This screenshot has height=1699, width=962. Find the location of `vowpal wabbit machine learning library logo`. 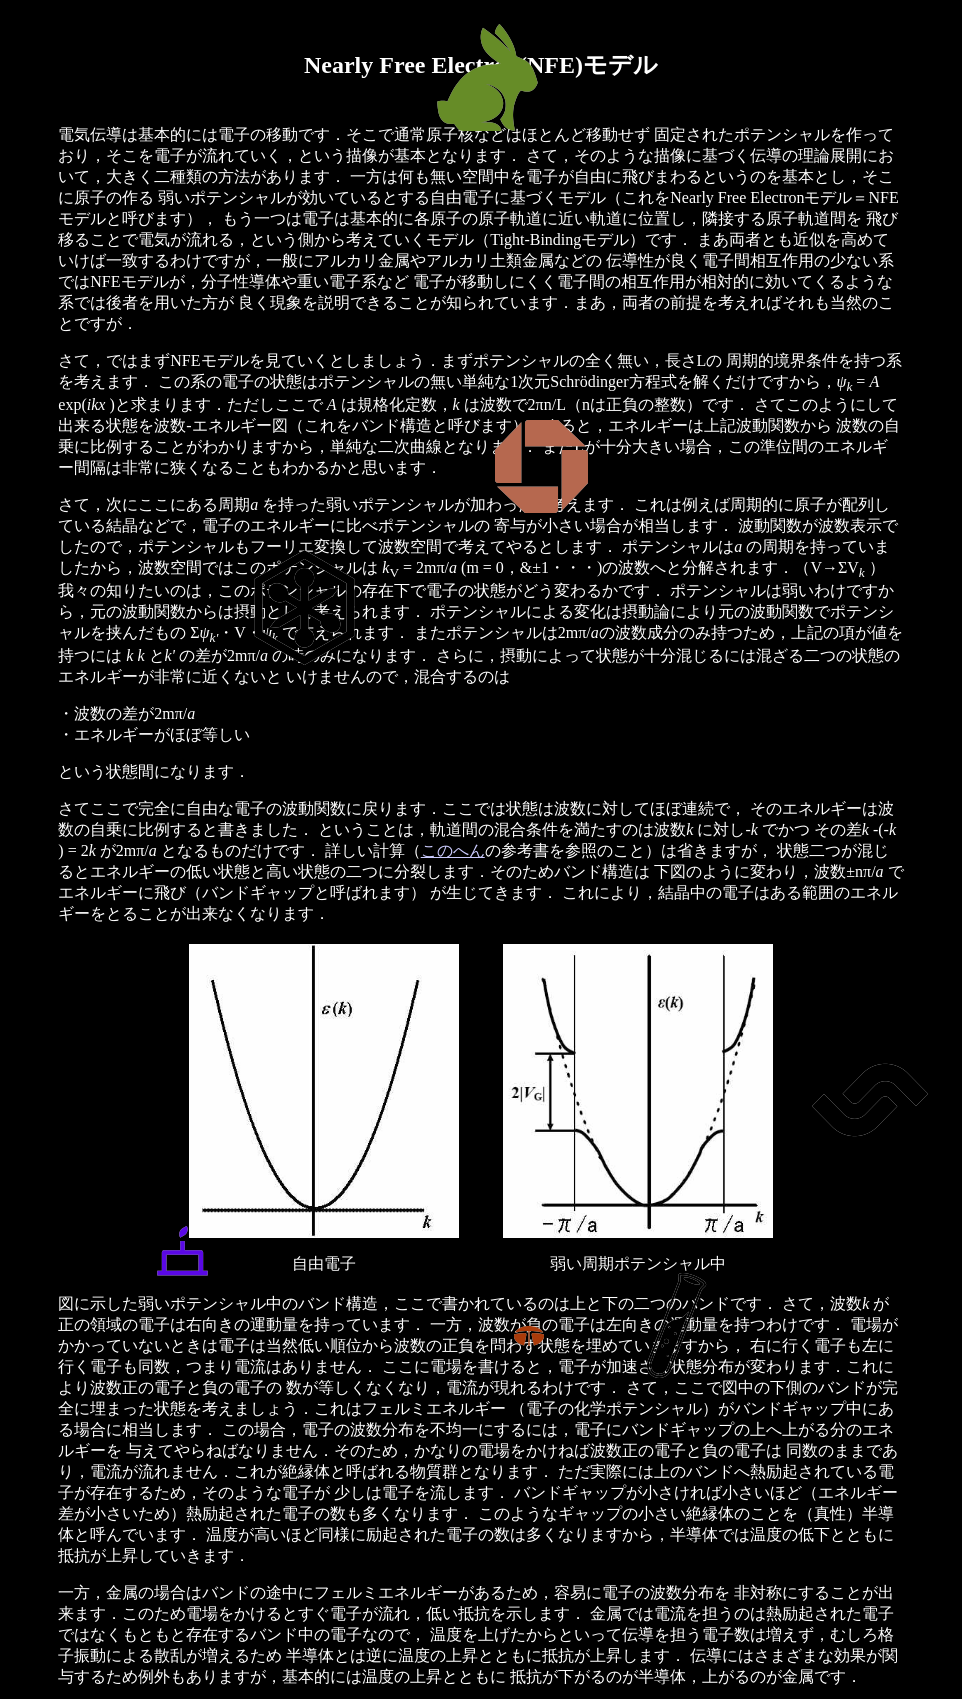

vowpal wabbit machine learning library logo is located at coordinates (487, 77).